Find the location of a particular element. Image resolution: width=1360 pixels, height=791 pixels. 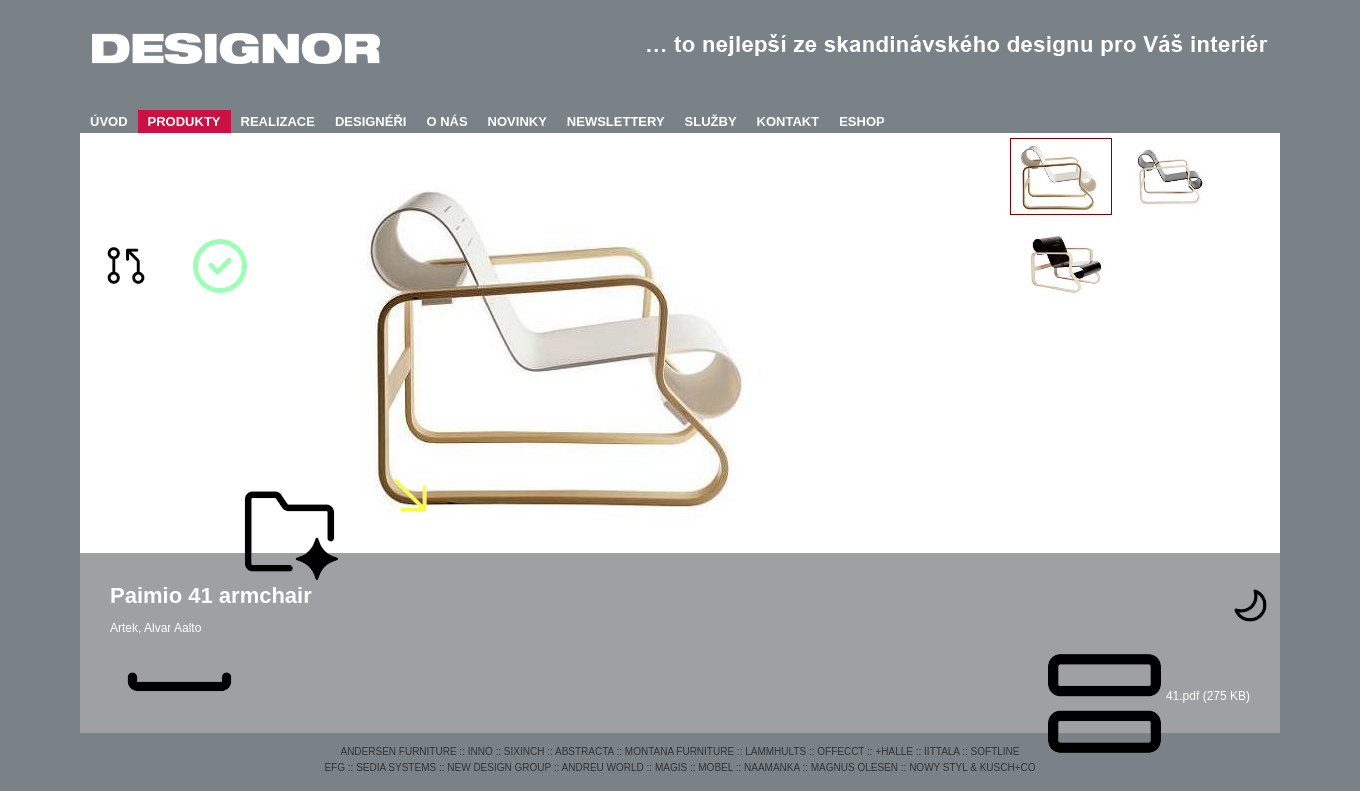

switch to dark mode is located at coordinates (1250, 605).